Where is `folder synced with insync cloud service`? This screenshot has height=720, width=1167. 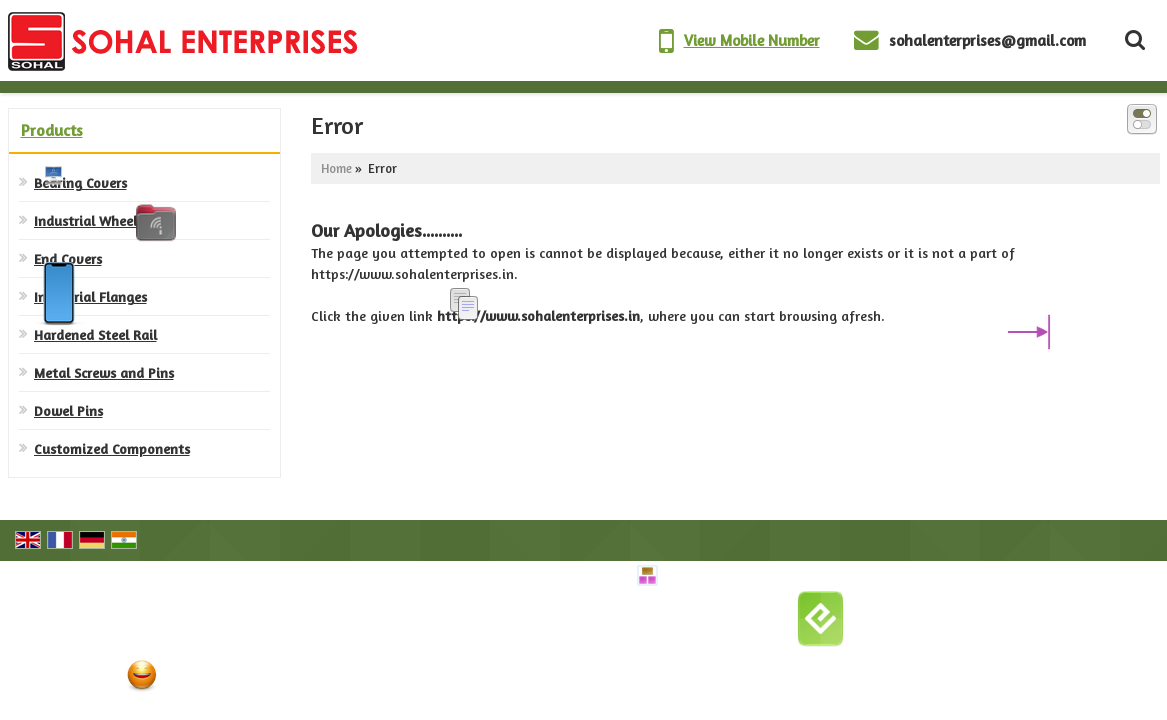
folder synced with insync cloud service is located at coordinates (156, 222).